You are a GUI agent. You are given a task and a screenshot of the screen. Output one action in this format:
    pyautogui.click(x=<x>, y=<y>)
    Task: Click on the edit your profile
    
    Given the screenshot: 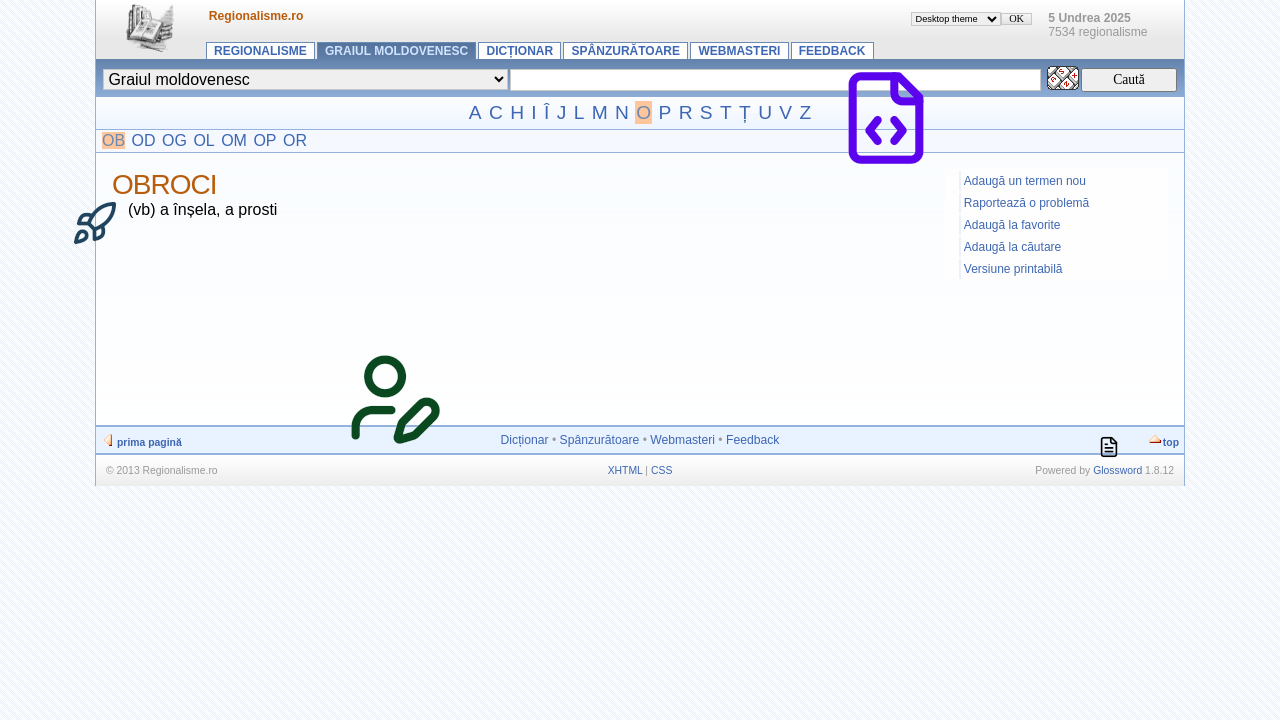 What is the action you would take?
    pyautogui.click(x=393, y=397)
    